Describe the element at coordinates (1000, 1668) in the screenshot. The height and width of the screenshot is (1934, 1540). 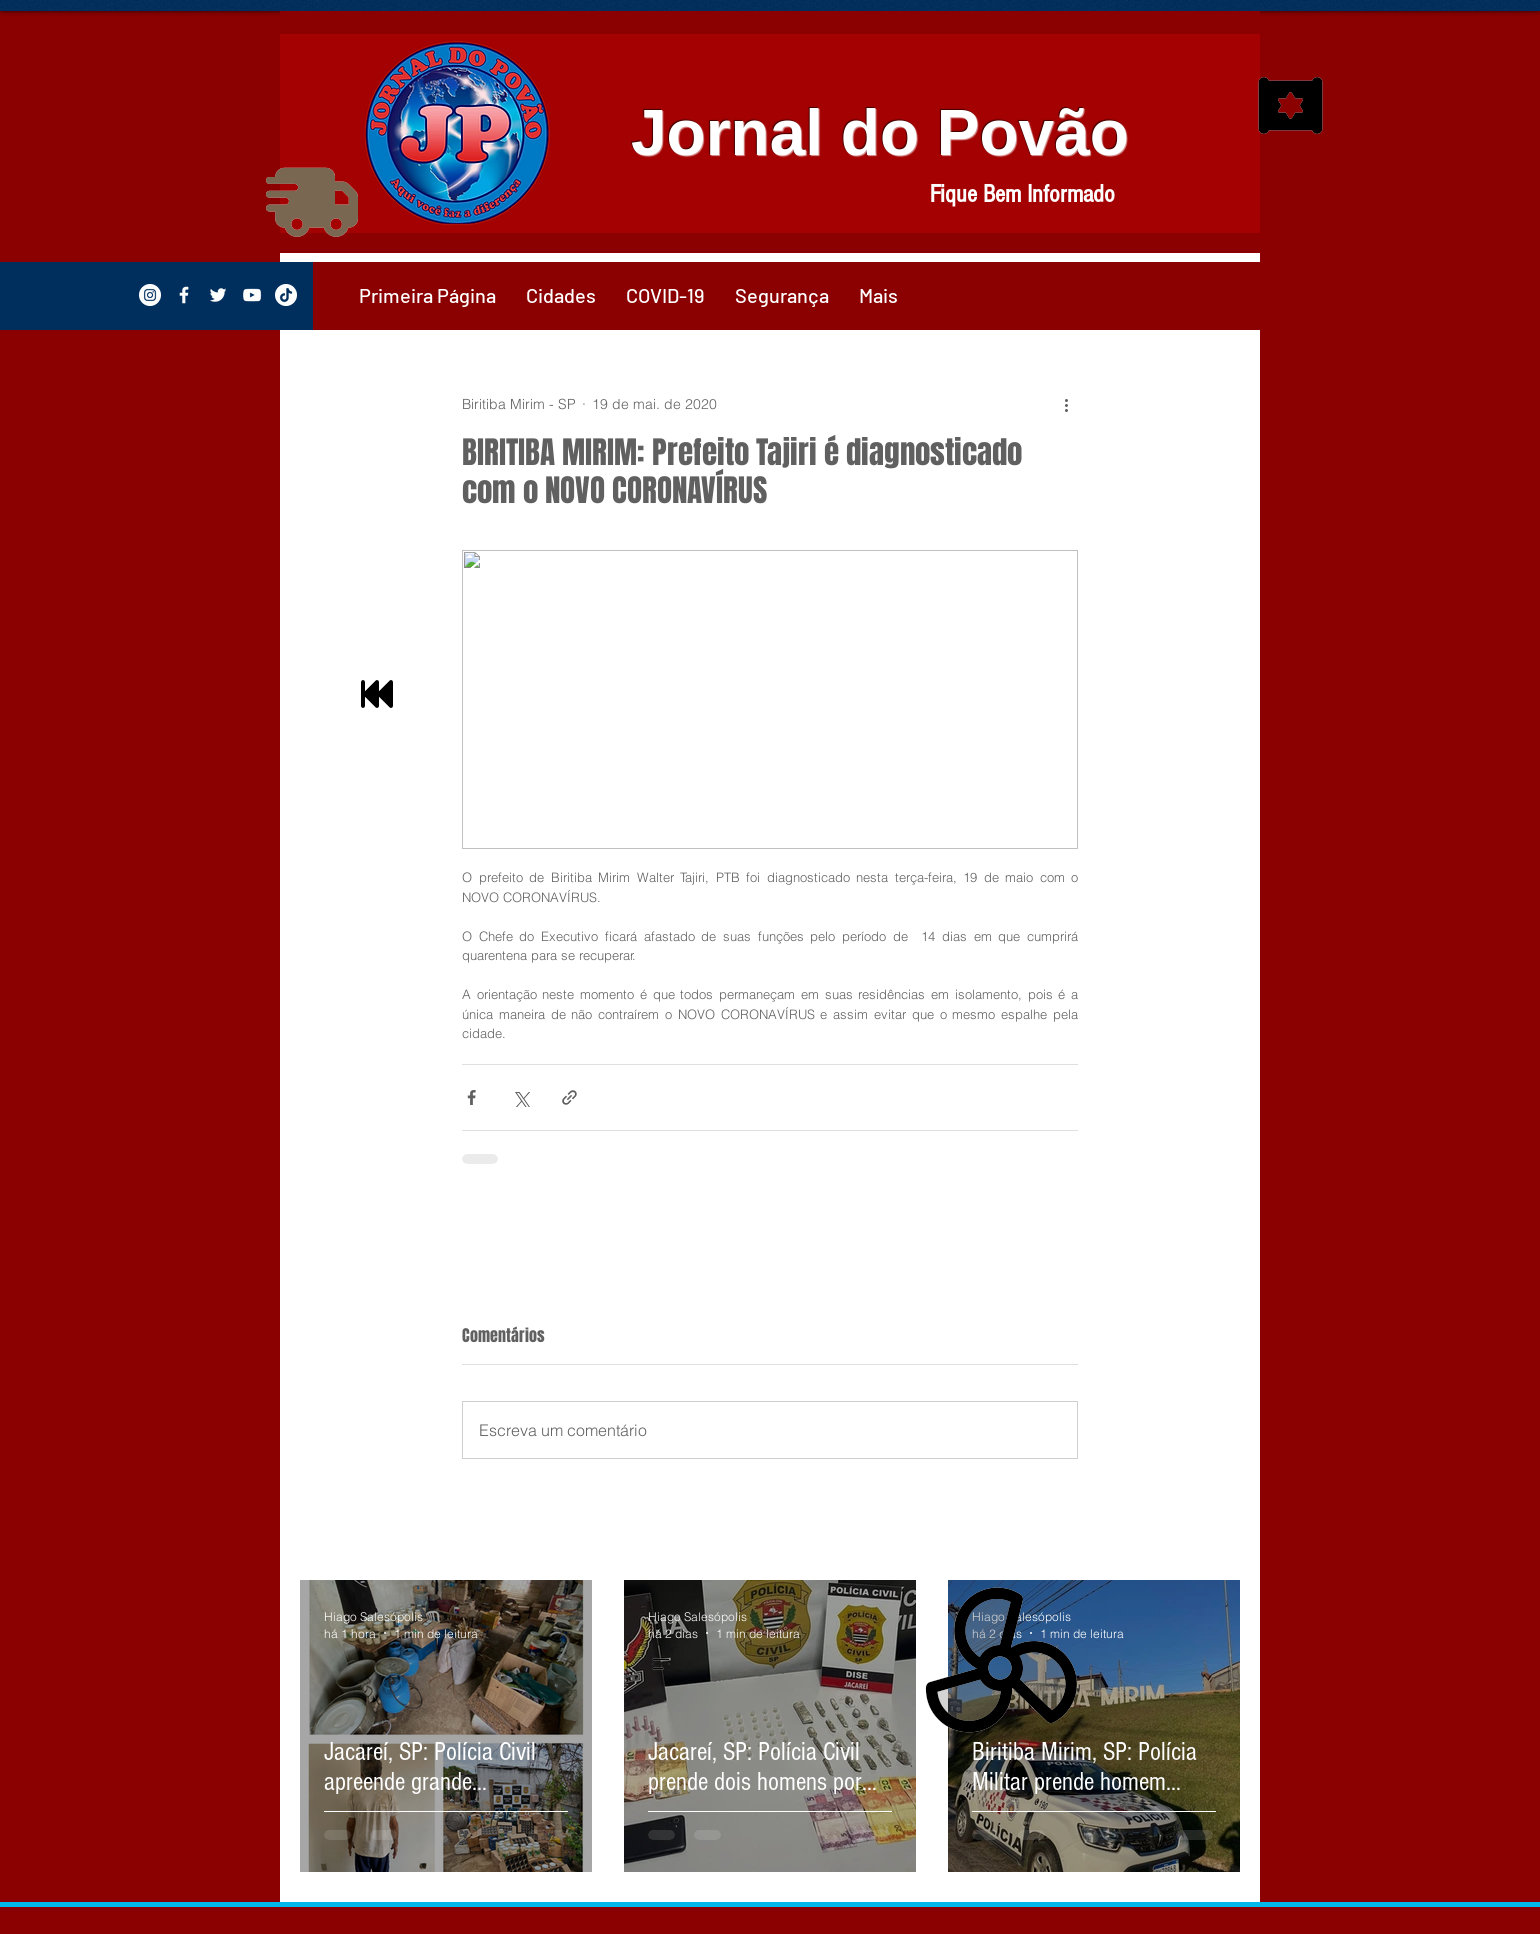
I see `toggle fan or ventilation settings` at that location.